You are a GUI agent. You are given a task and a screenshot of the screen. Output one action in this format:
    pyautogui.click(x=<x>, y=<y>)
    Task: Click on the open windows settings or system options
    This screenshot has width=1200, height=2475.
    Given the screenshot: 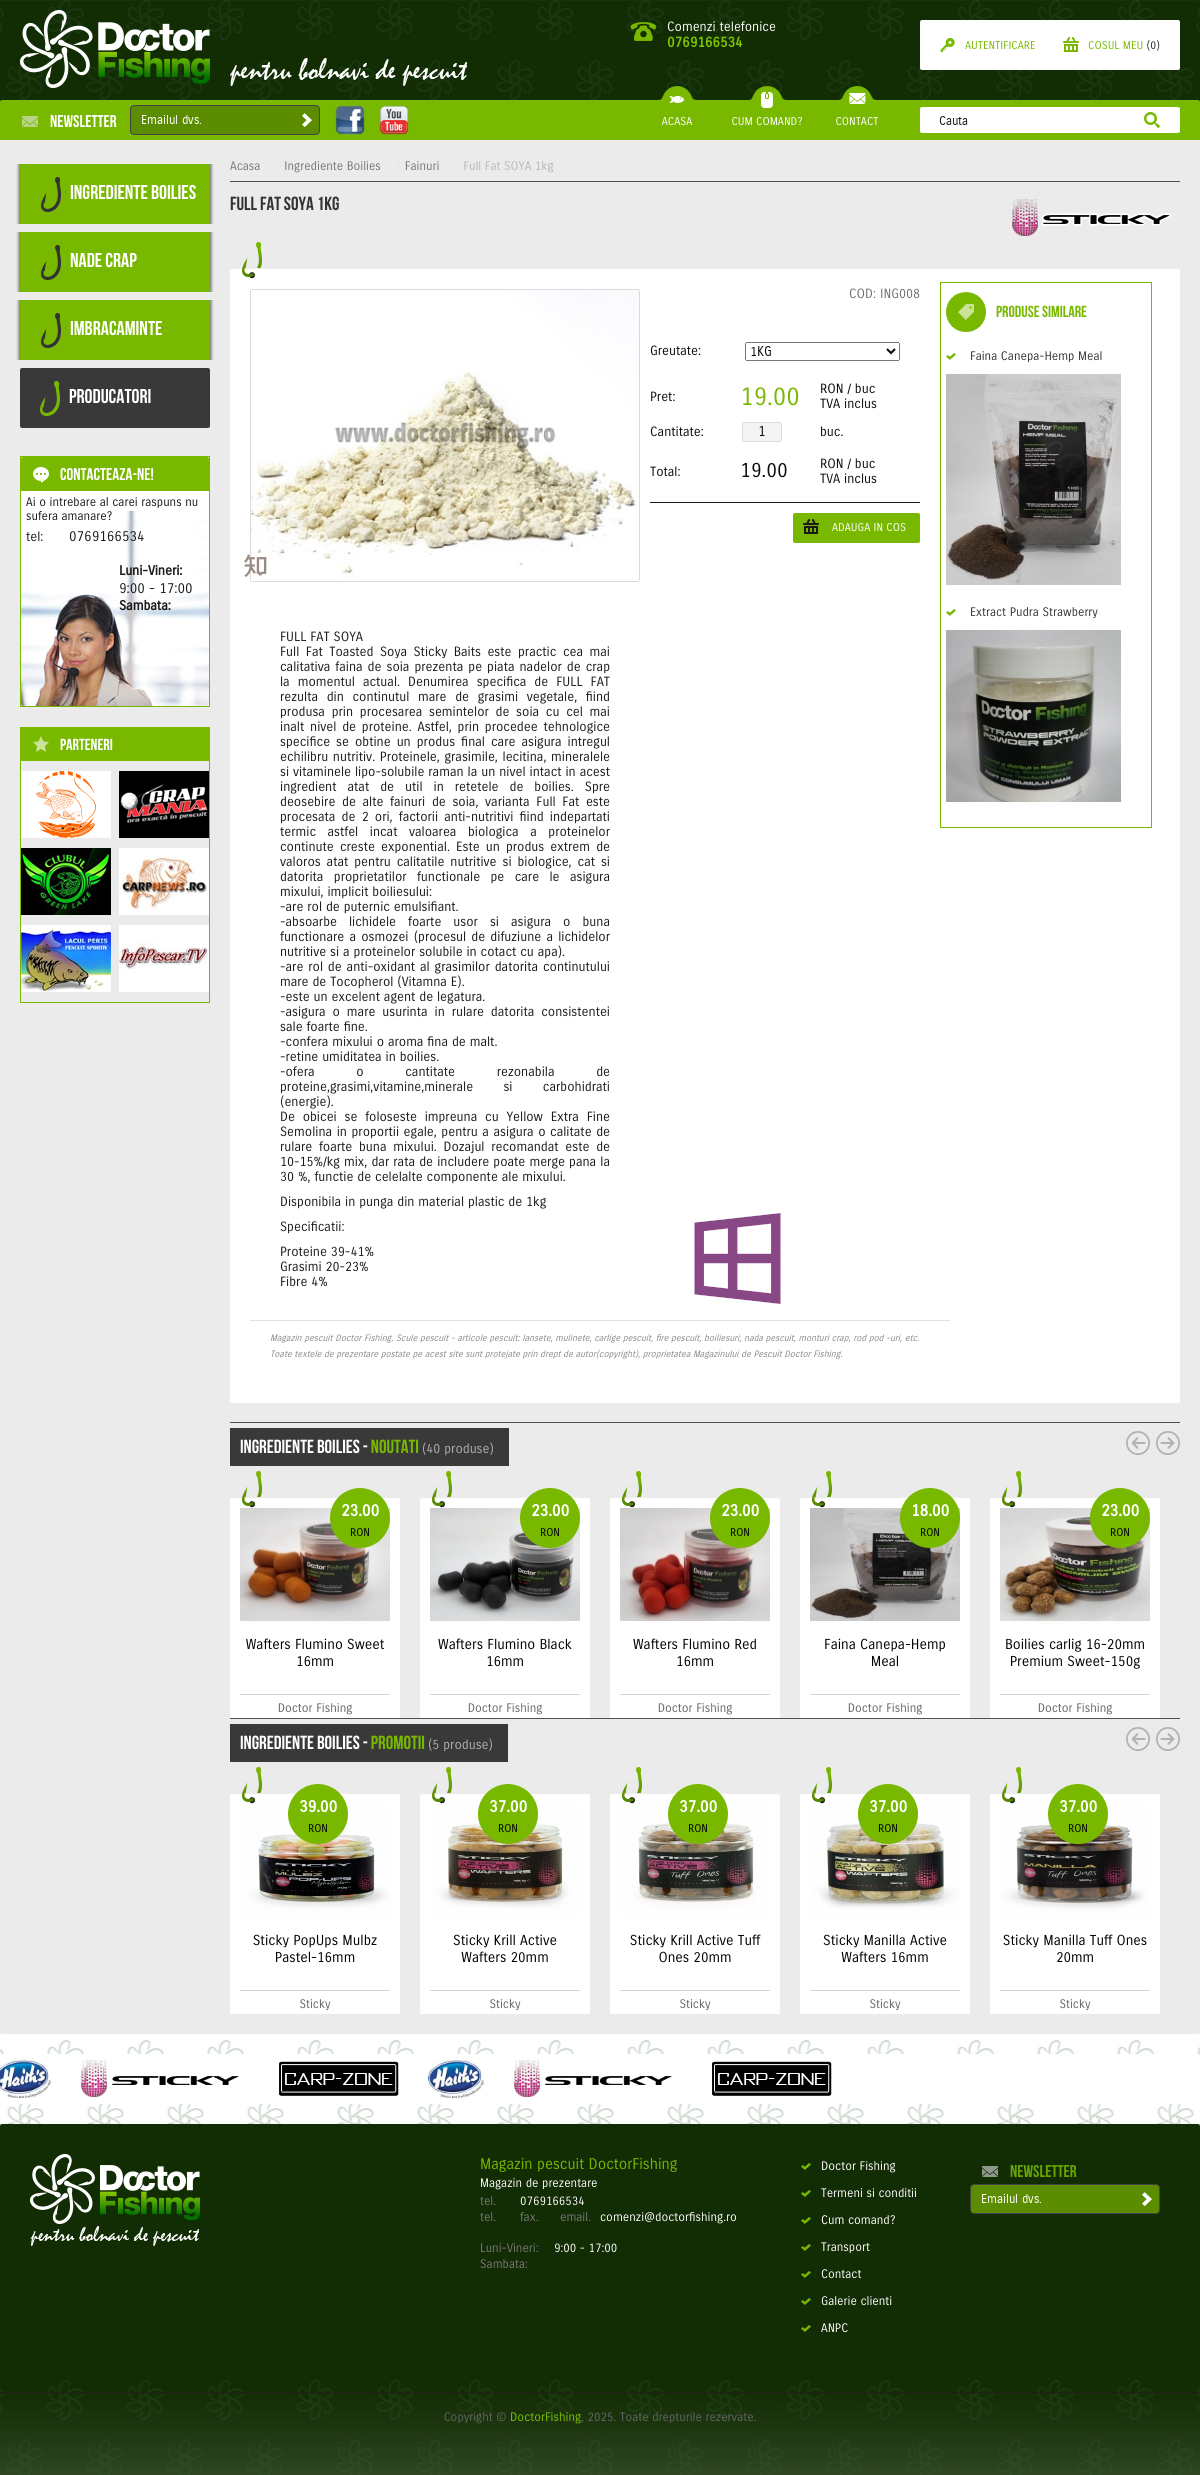 What is the action you would take?
    pyautogui.click(x=737, y=1258)
    